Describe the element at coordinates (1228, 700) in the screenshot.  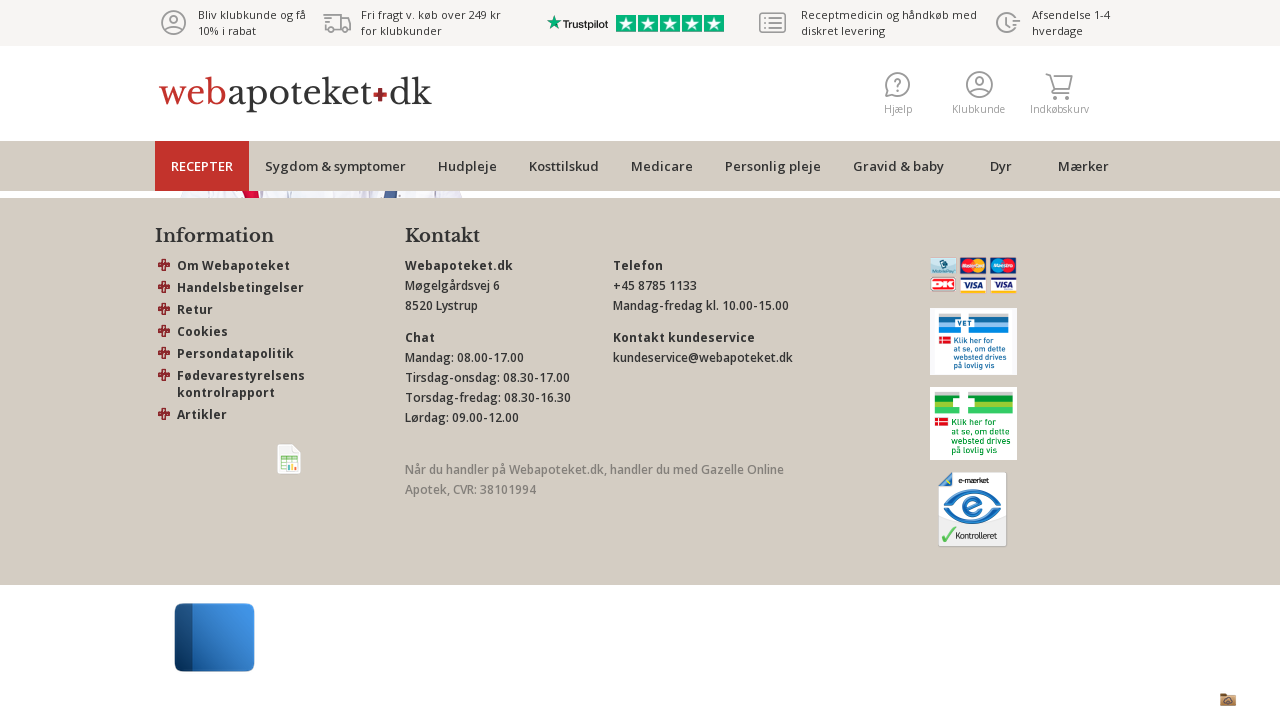
I see `open apache httpd server configuration folder` at that location.